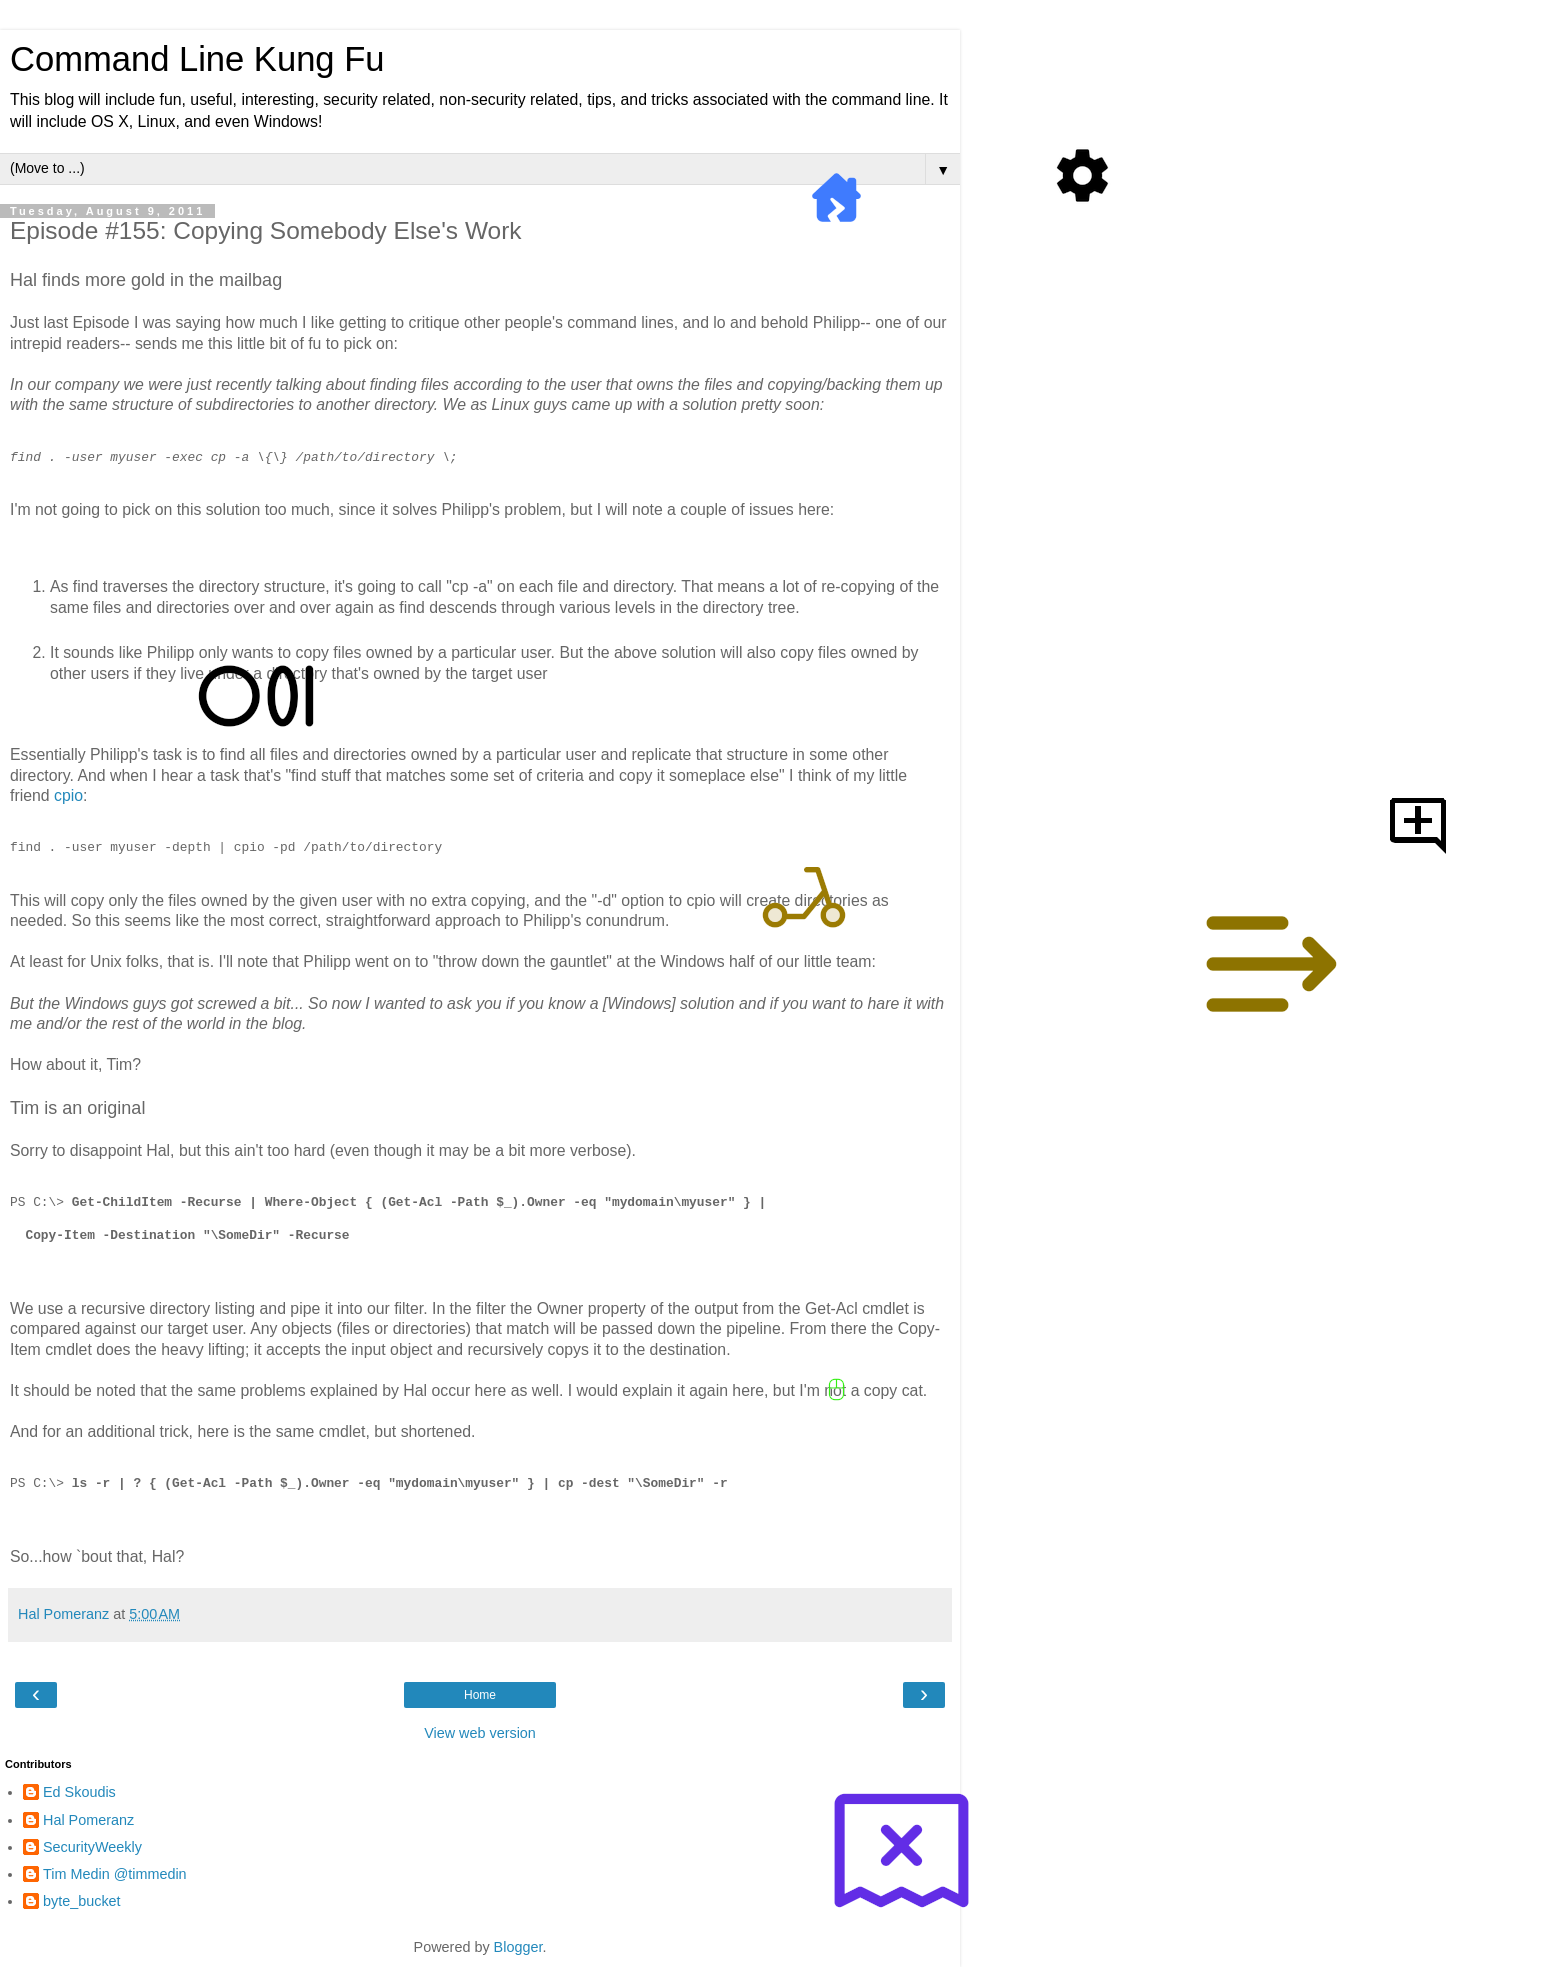  I want to click on cancel or void a receipt, so click(901, 1850).